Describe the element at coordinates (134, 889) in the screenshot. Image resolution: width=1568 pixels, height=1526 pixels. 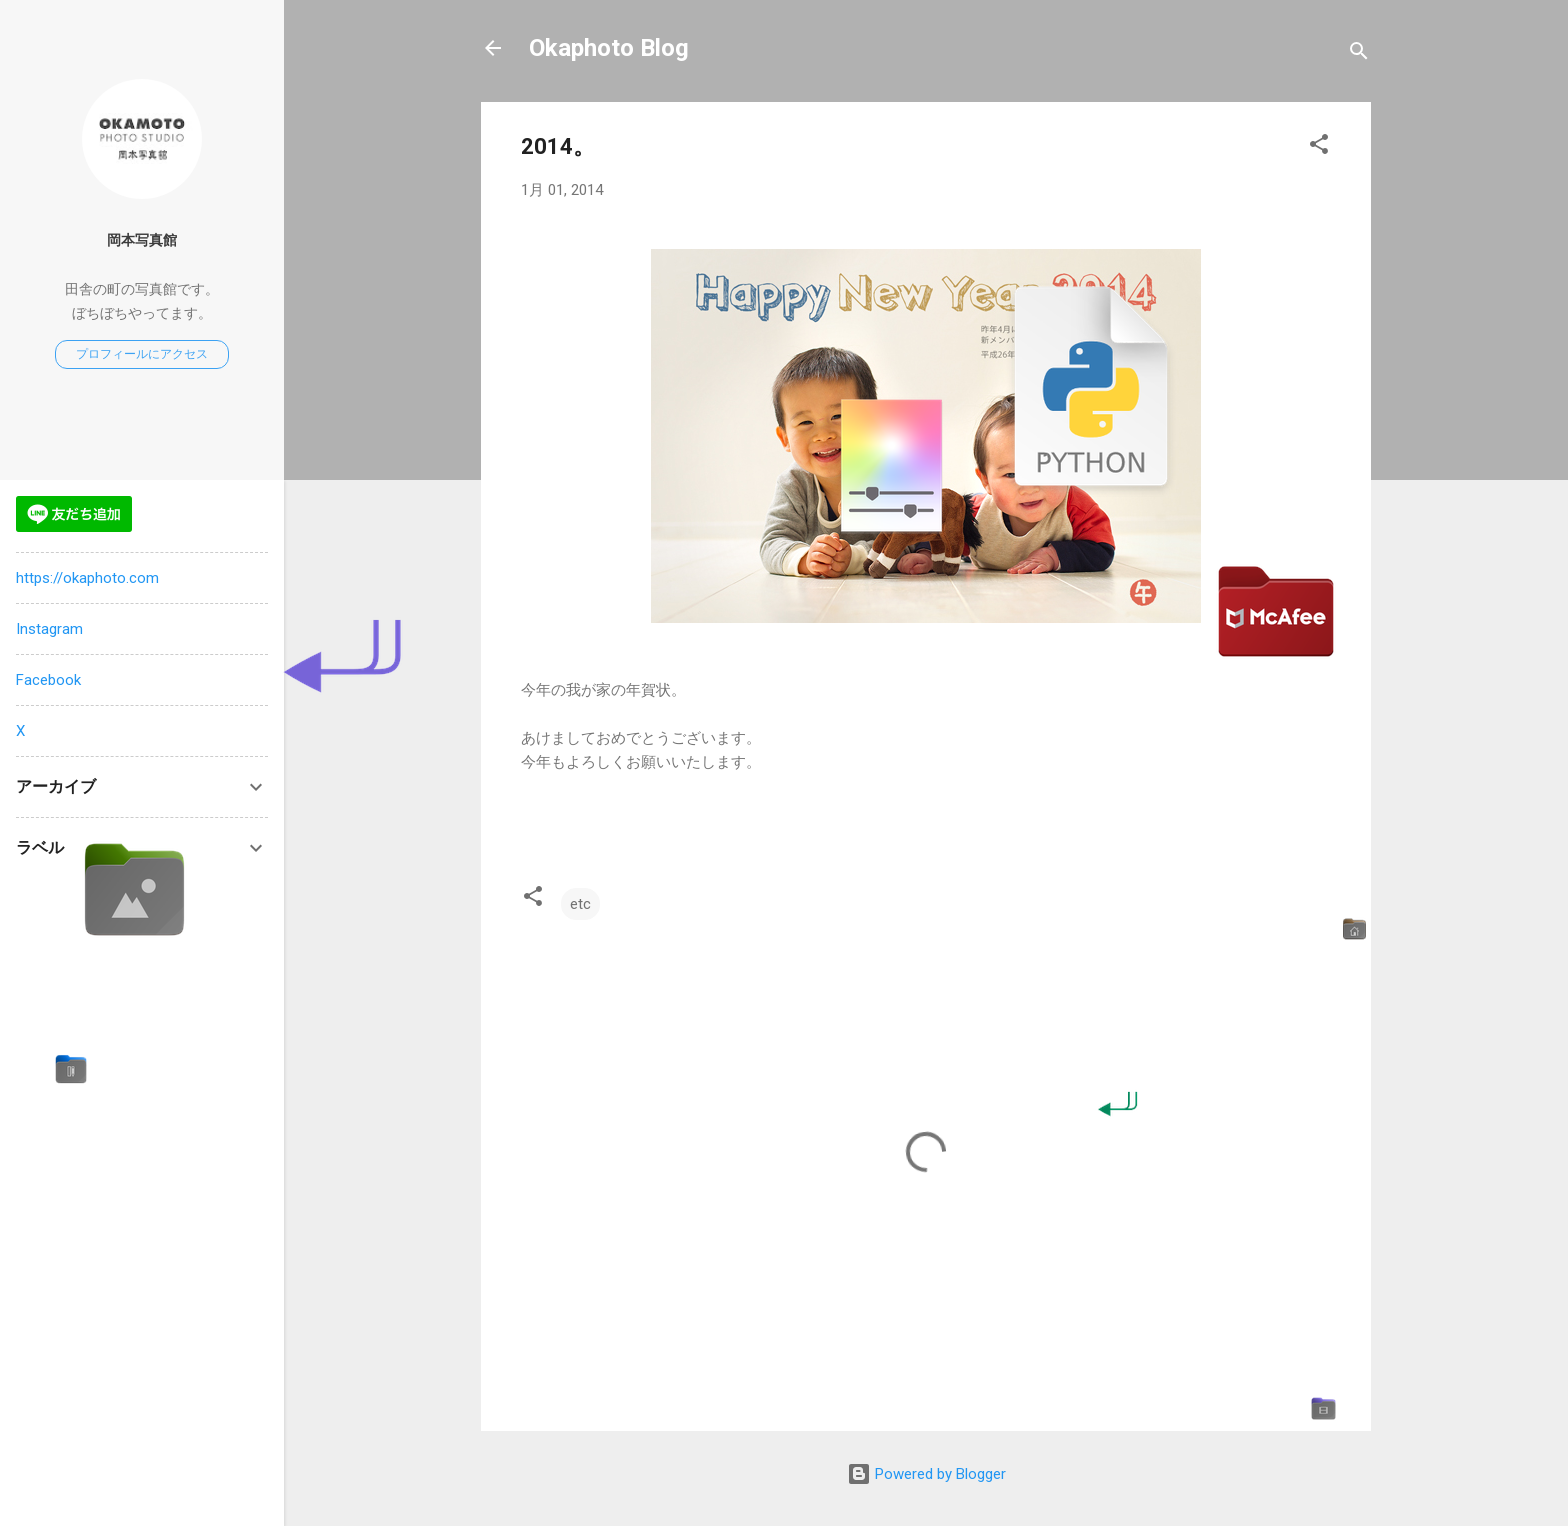
I see `open pictures folder` at that location.